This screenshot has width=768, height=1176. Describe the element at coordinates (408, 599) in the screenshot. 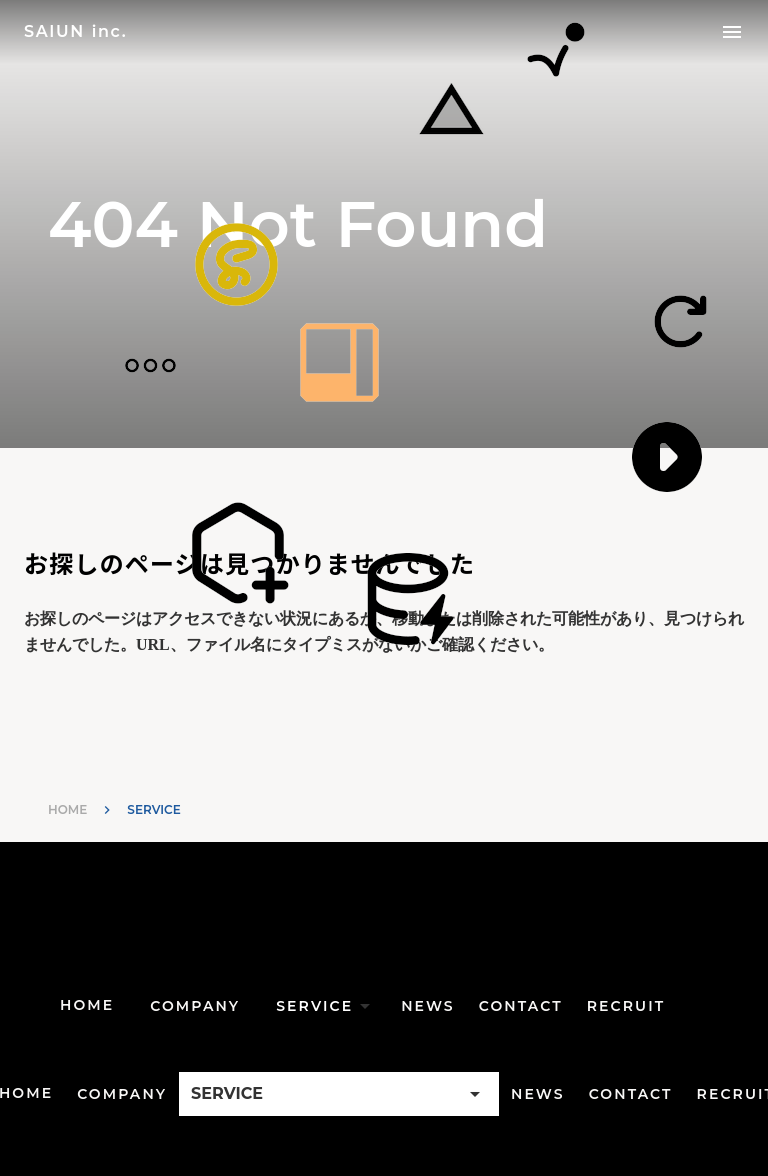

I see `view cached data or storage` at that location.